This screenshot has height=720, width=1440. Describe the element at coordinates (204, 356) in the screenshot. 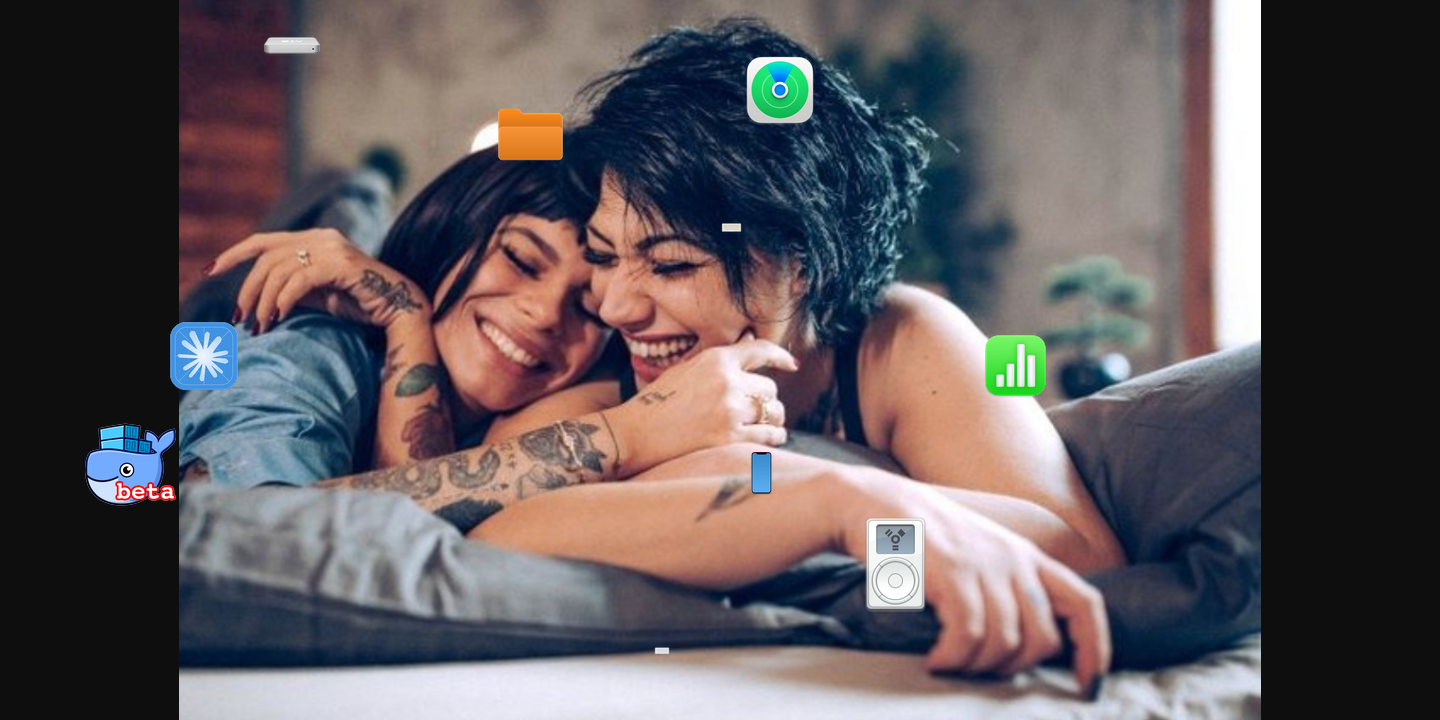

I see `open the Claude Nest application` at that location.